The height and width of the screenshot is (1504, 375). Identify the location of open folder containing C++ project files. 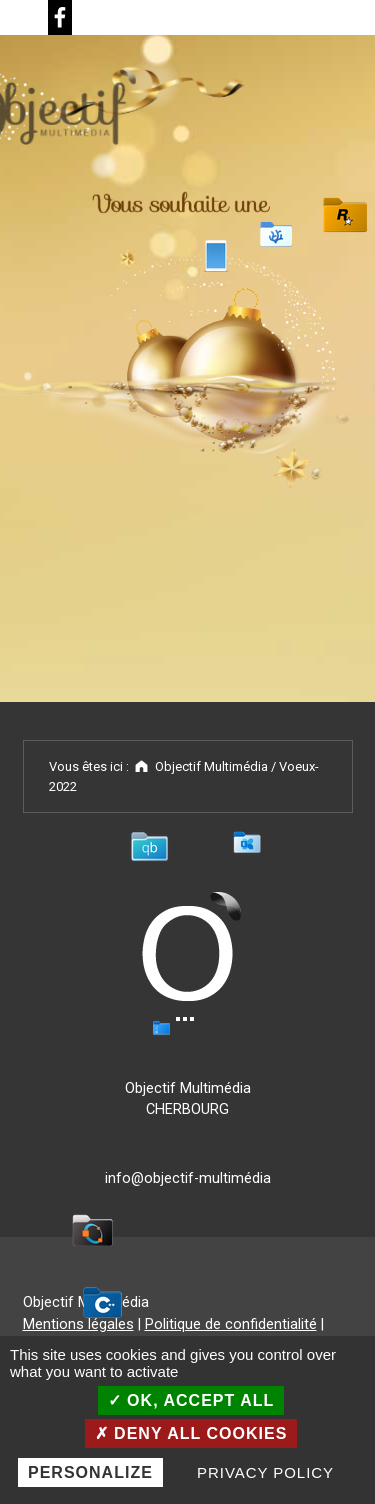
(102, 1303).